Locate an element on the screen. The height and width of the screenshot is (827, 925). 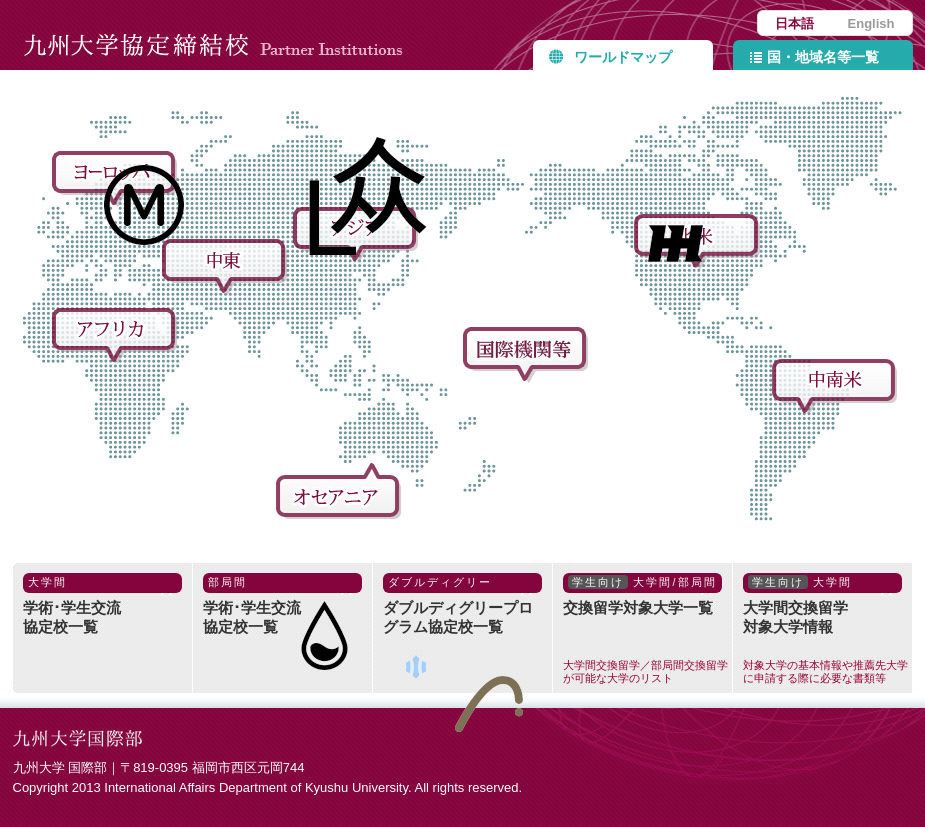
magic platform logo is located at coordinates (416, 667).